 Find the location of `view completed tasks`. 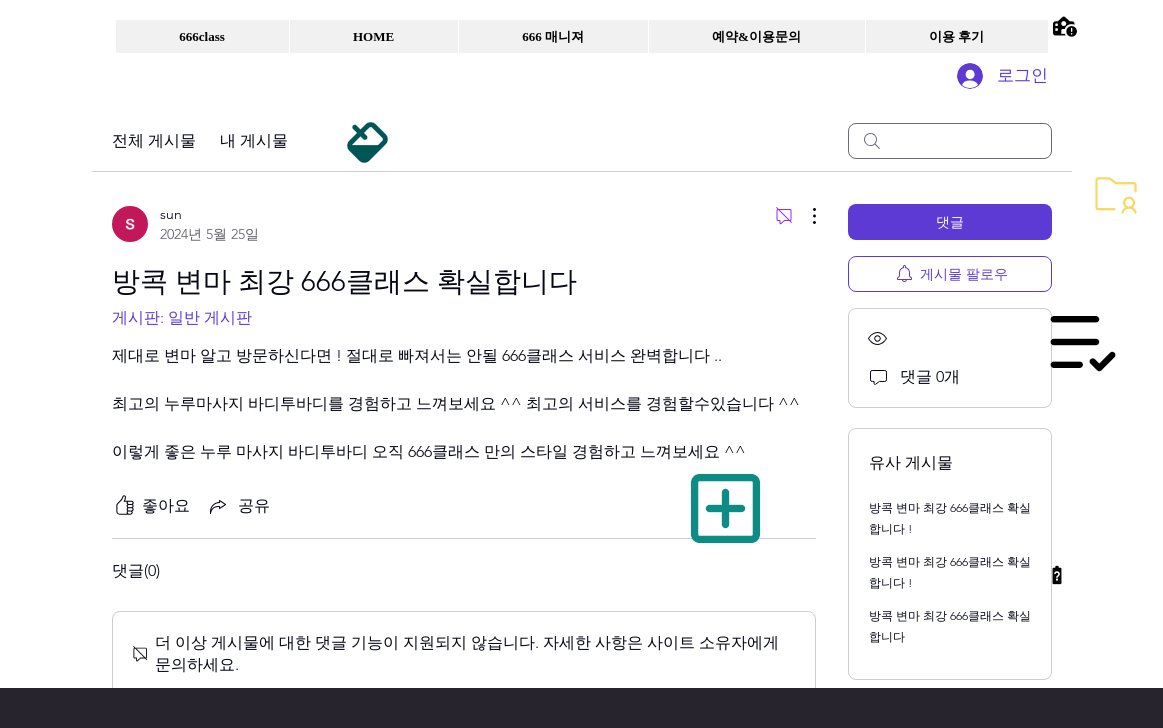

view completed tasks is located at coordinates (1083, 342).